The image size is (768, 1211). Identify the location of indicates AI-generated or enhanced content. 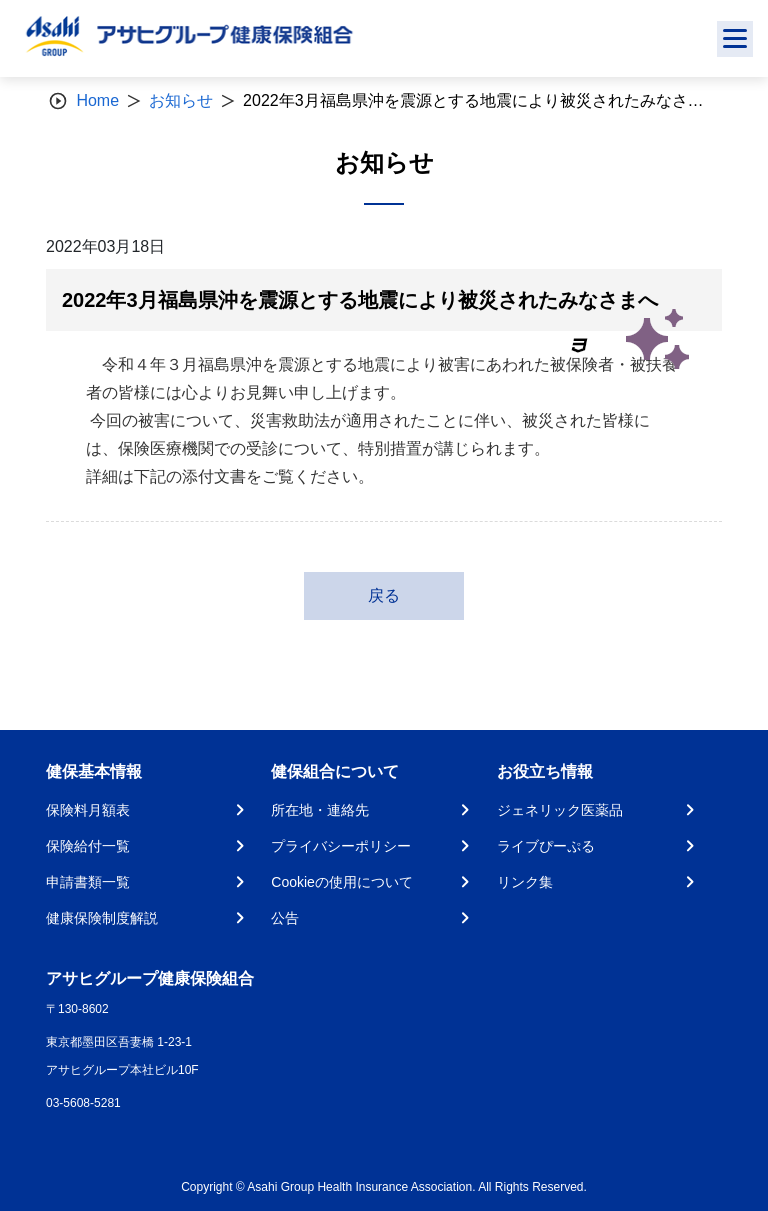
(659, 339).